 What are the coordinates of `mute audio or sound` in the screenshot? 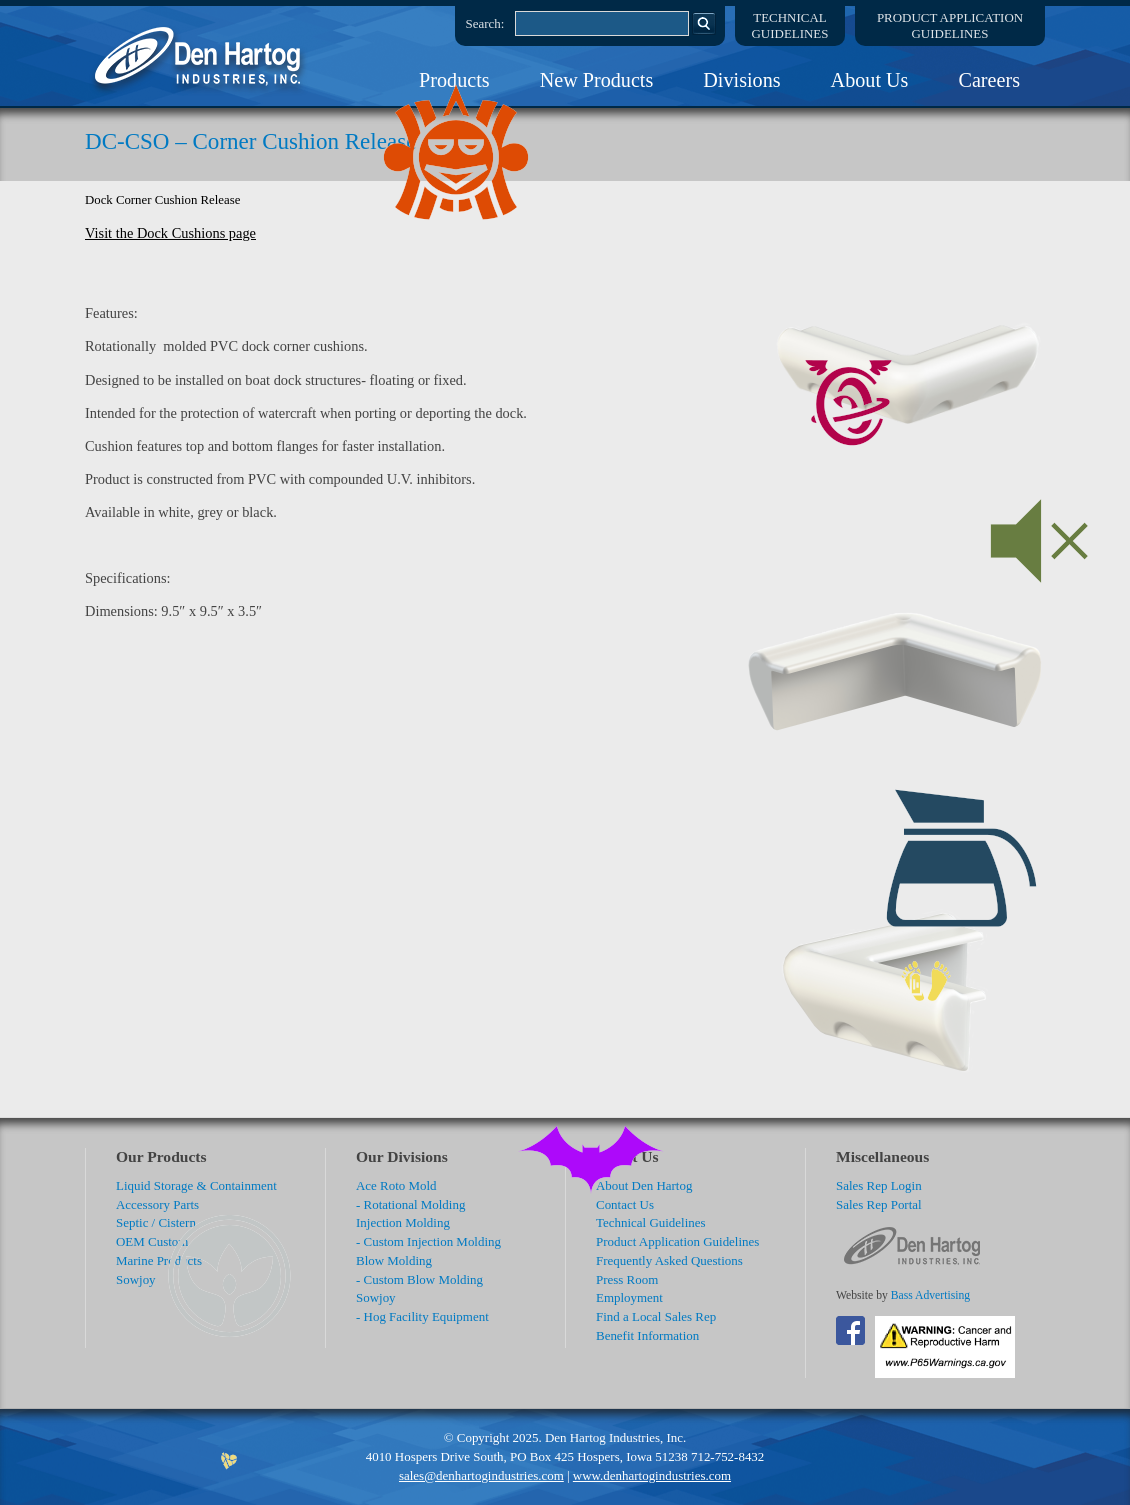 It's located at (1036, 541).